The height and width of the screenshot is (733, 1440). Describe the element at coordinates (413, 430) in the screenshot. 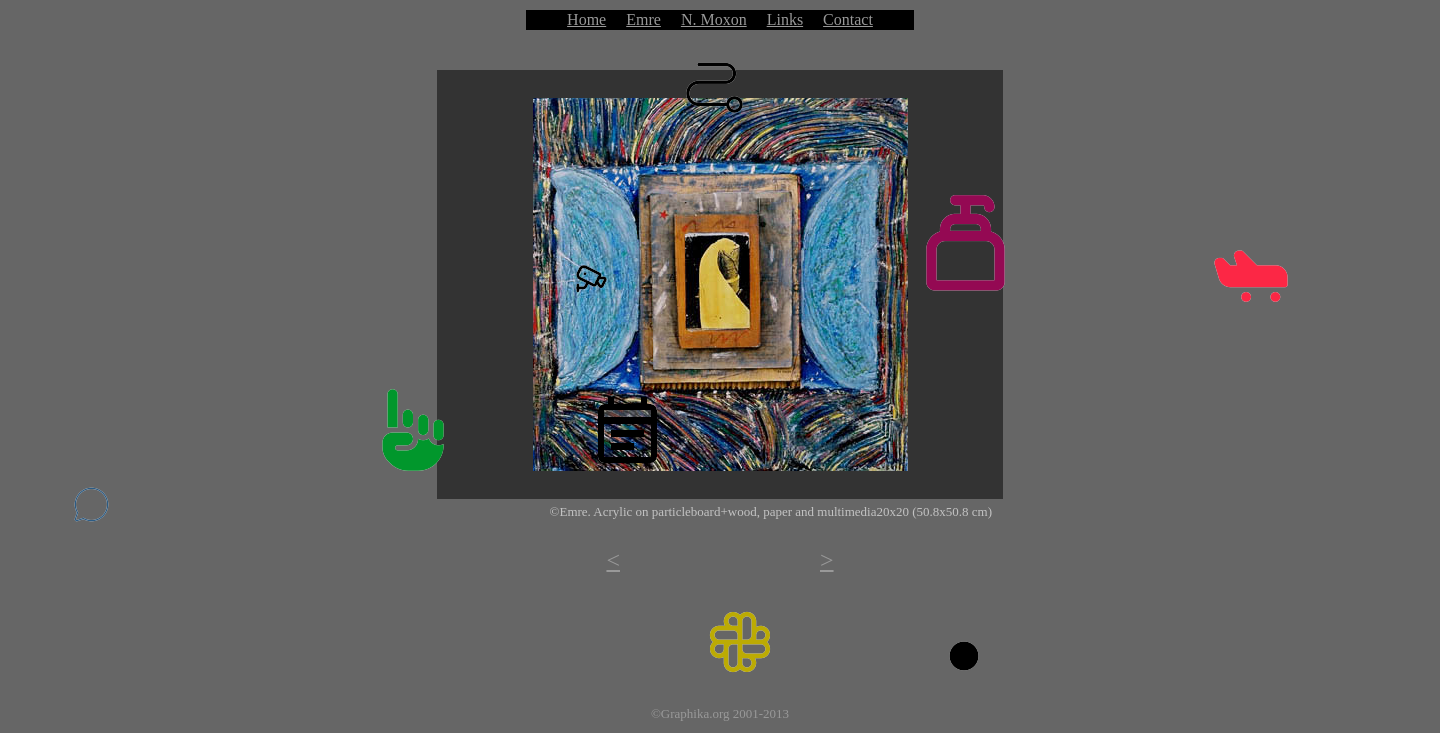

I see `tap to select or indicate a point of interest` at that location.